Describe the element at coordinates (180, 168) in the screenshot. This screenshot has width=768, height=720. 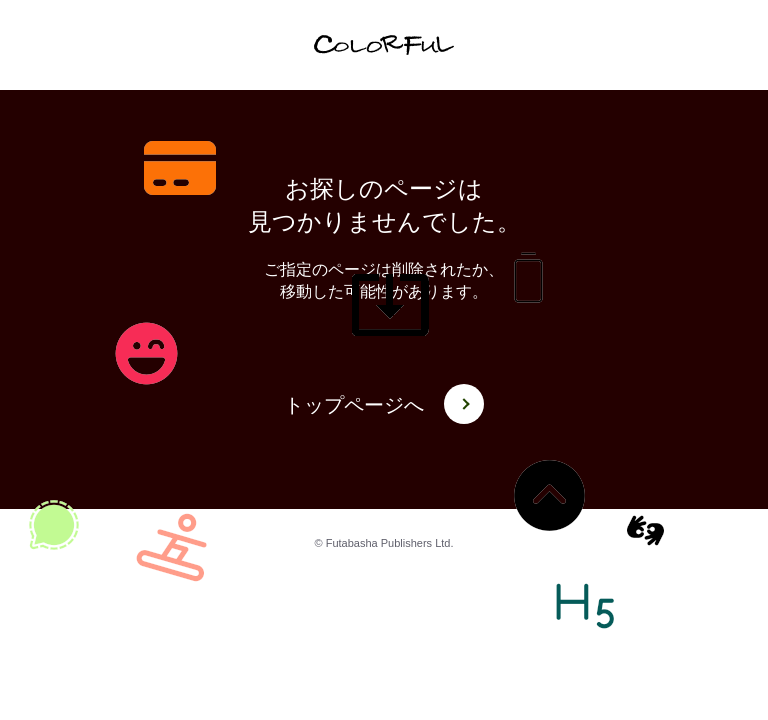
I see `manage payment methods` at that location.